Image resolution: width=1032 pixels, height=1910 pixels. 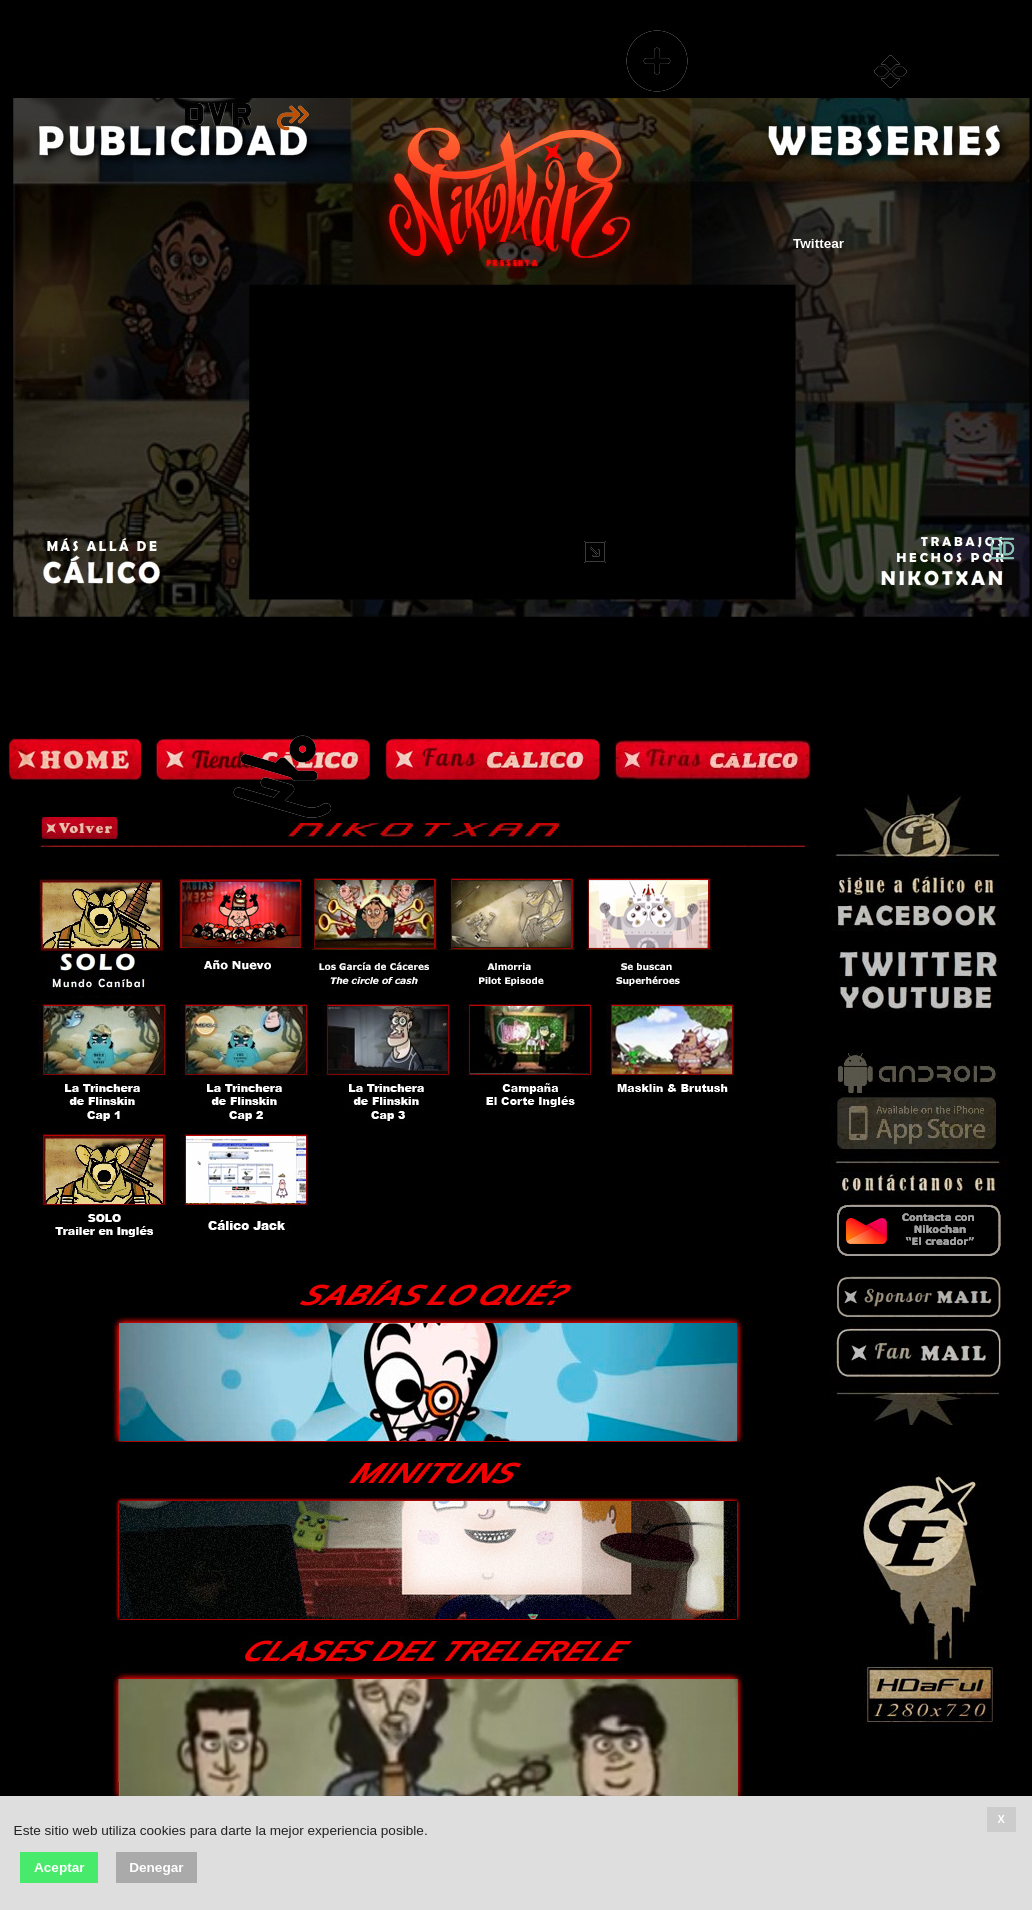 What do you see at coordinates (293, 118) in the screenshot?
I see `forward or share to multiple recipients` at bounding box center [293, 118].